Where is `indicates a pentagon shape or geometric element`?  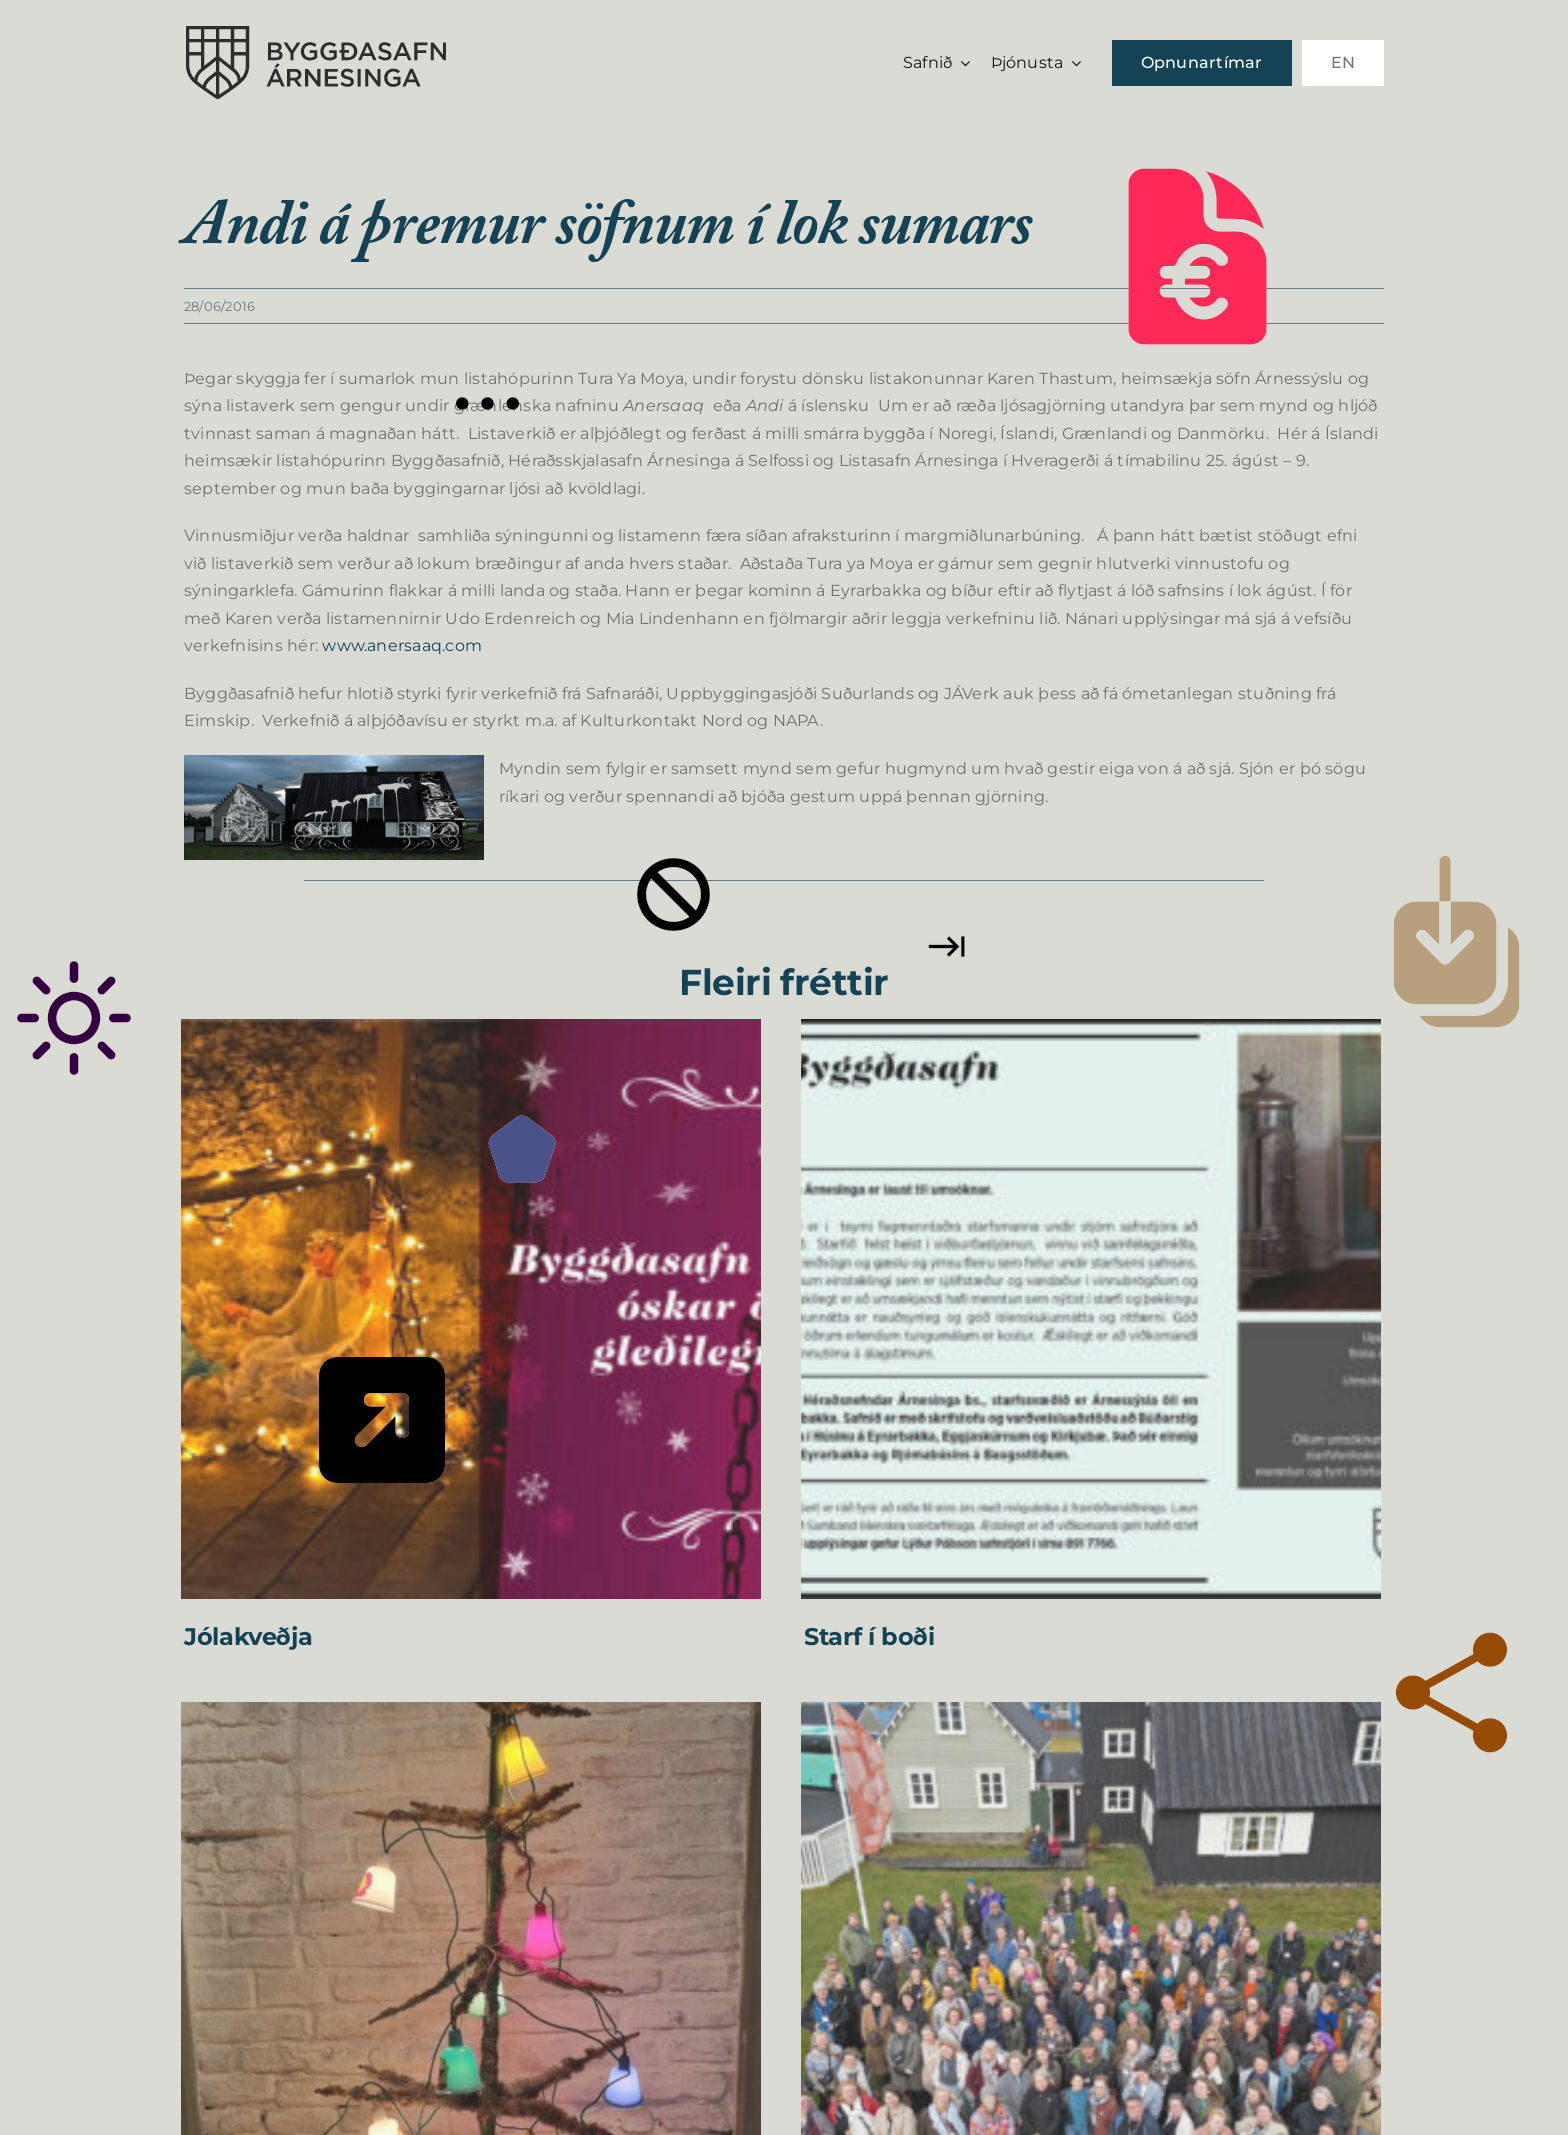 indicates a pentagon shape or geometric element is located at coordinates (522, 1149).